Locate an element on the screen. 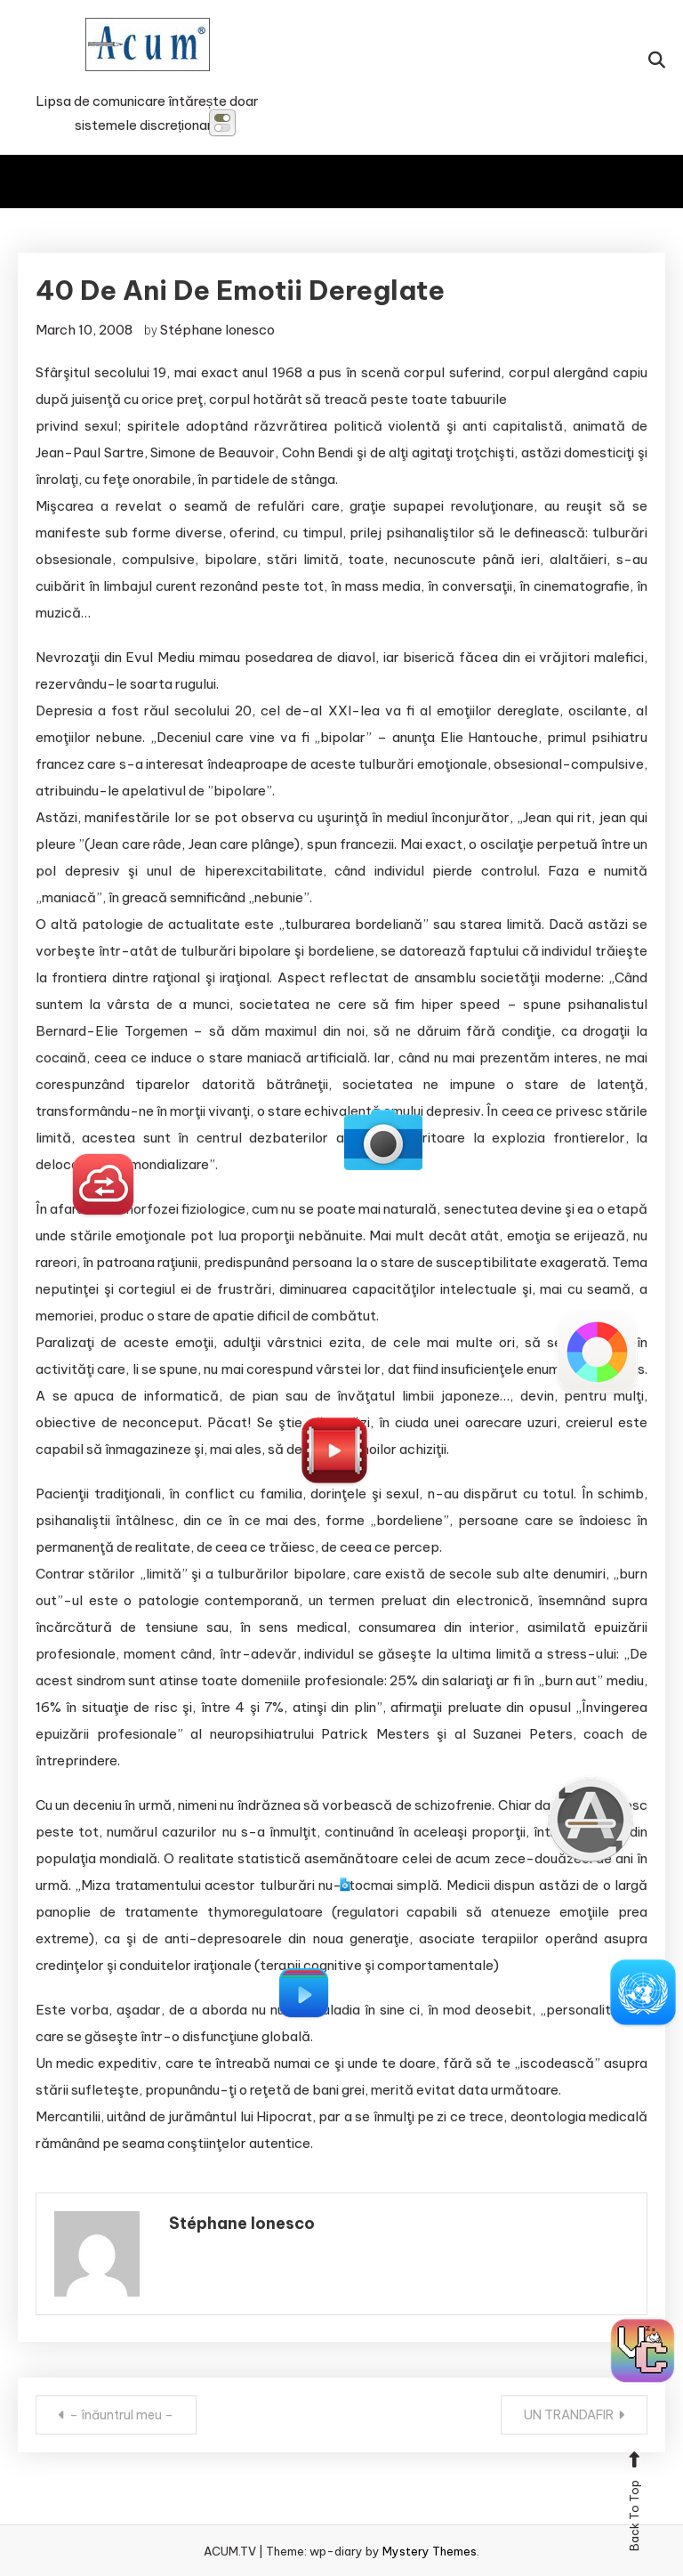  open RawTherapee photo editing application is located at coordinates (597, 1352).